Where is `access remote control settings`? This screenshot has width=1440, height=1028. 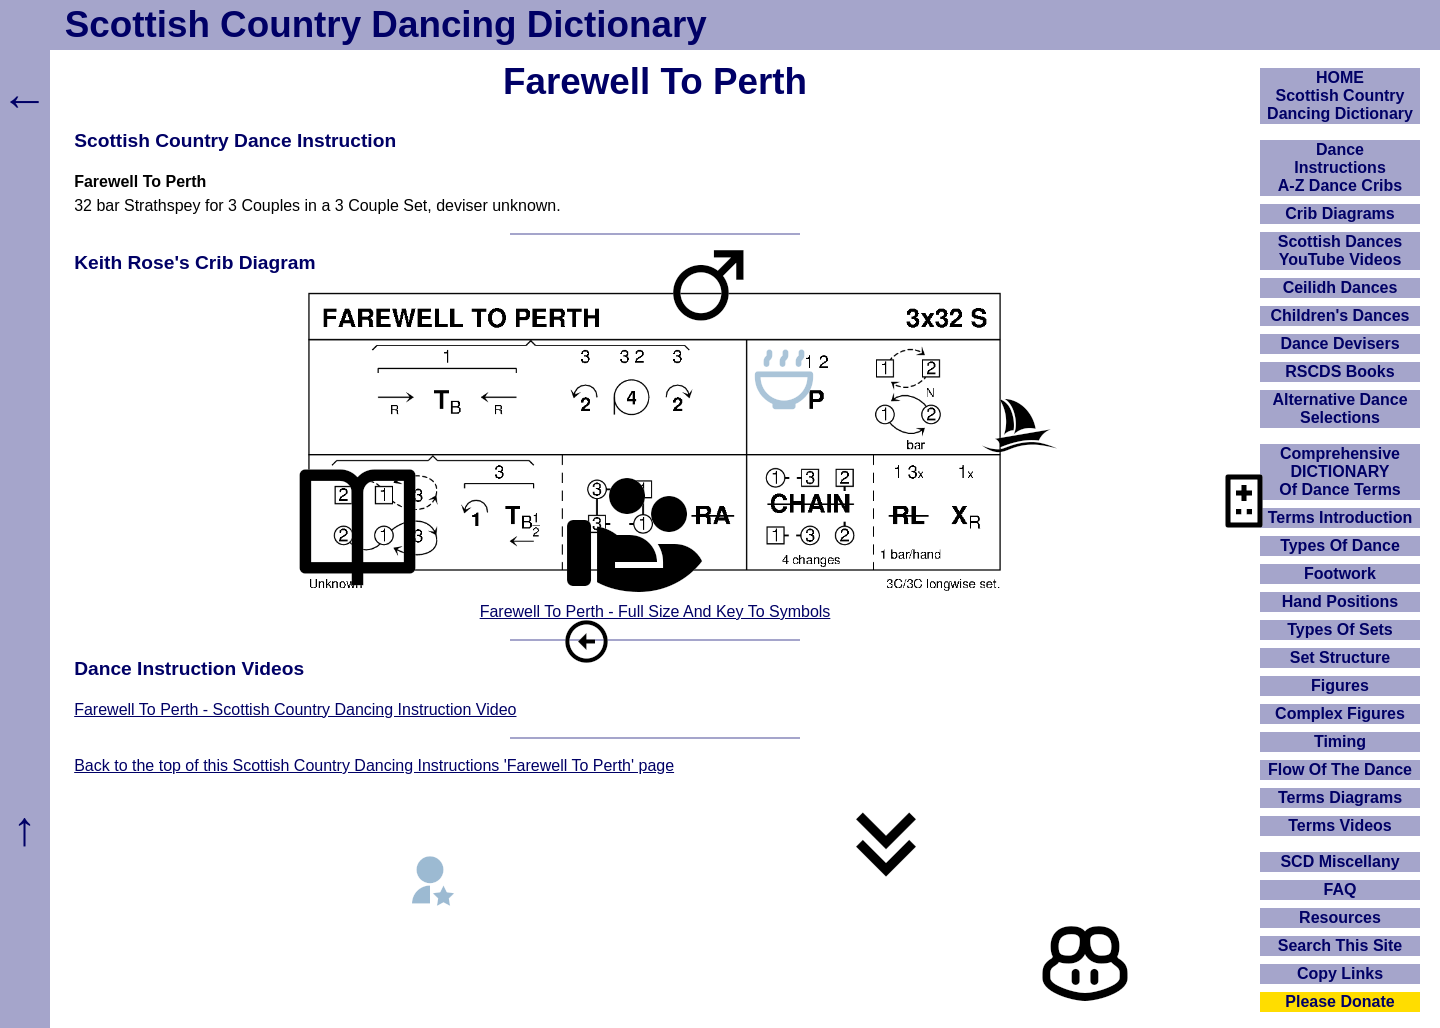
access remote control settings is located at coordinates (1244, 501).